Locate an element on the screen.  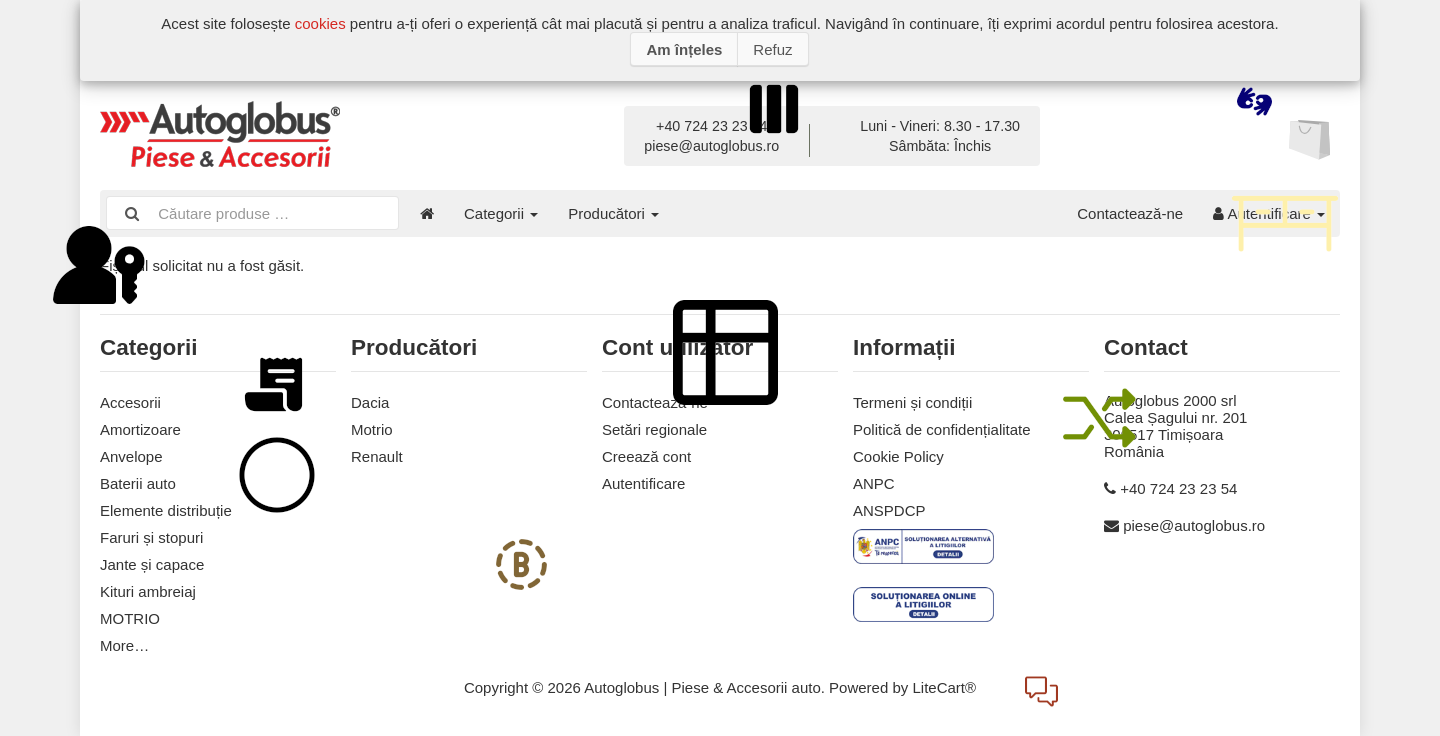
shuffle or randomize playback order is located at coordinates (1098, 418).